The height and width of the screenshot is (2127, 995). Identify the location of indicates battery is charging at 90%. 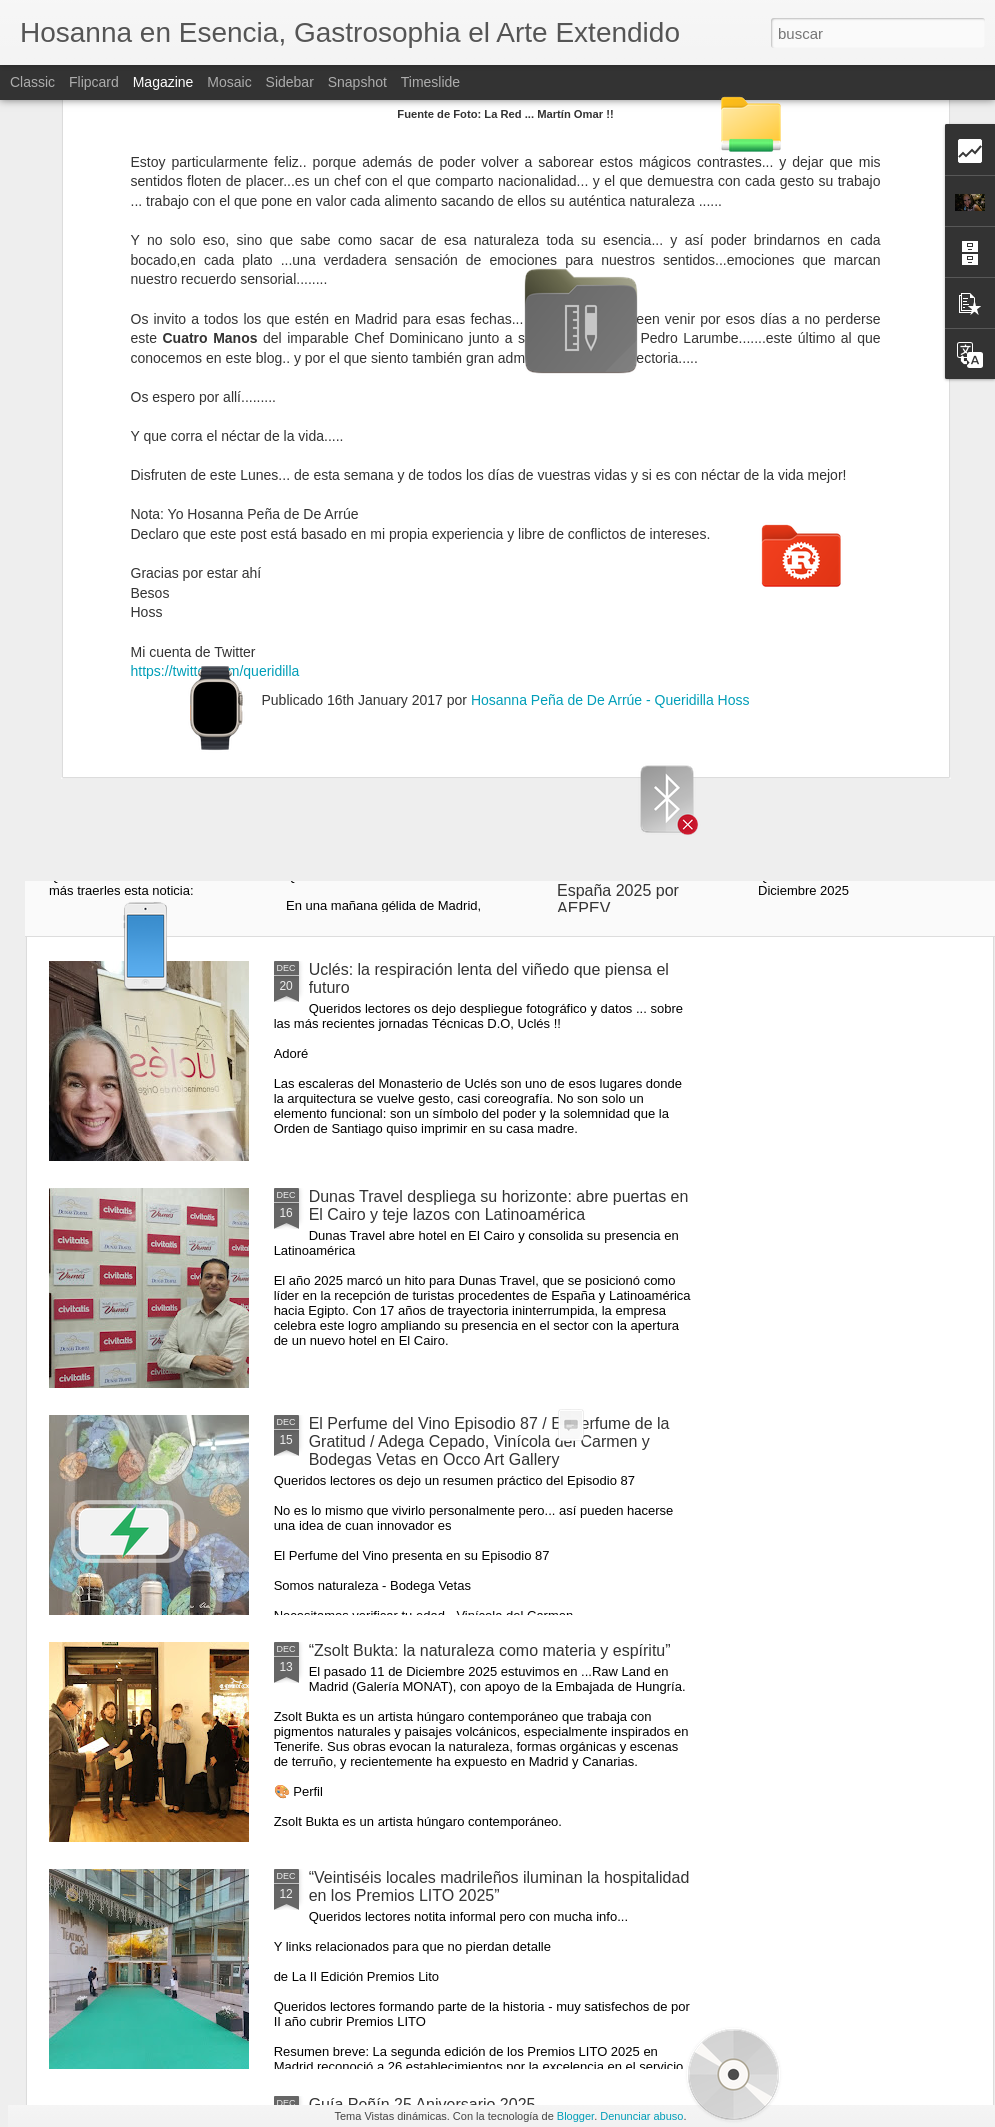
(133, 1531).